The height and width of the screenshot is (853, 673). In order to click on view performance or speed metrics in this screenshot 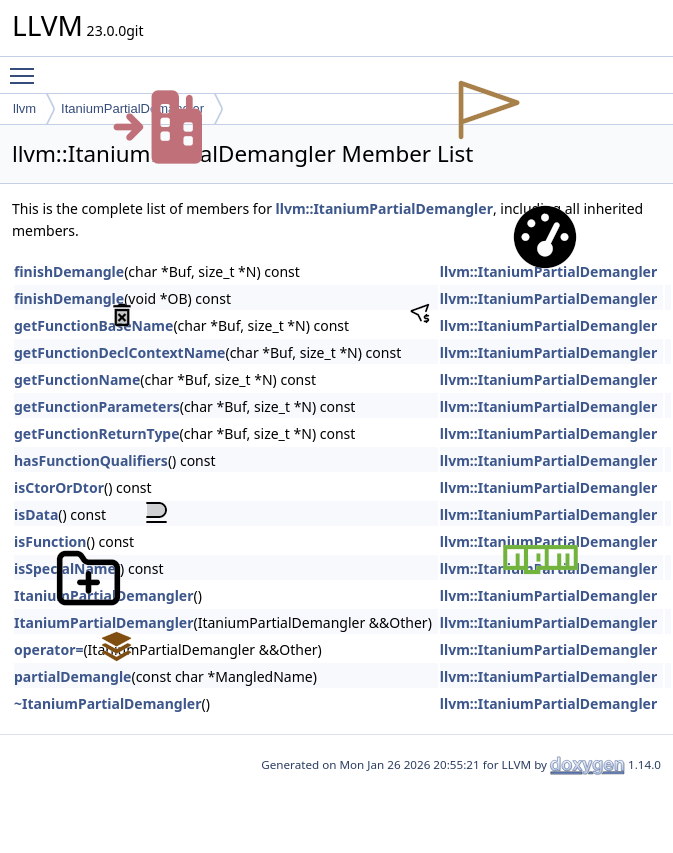, I will do `click(545, 237)`.